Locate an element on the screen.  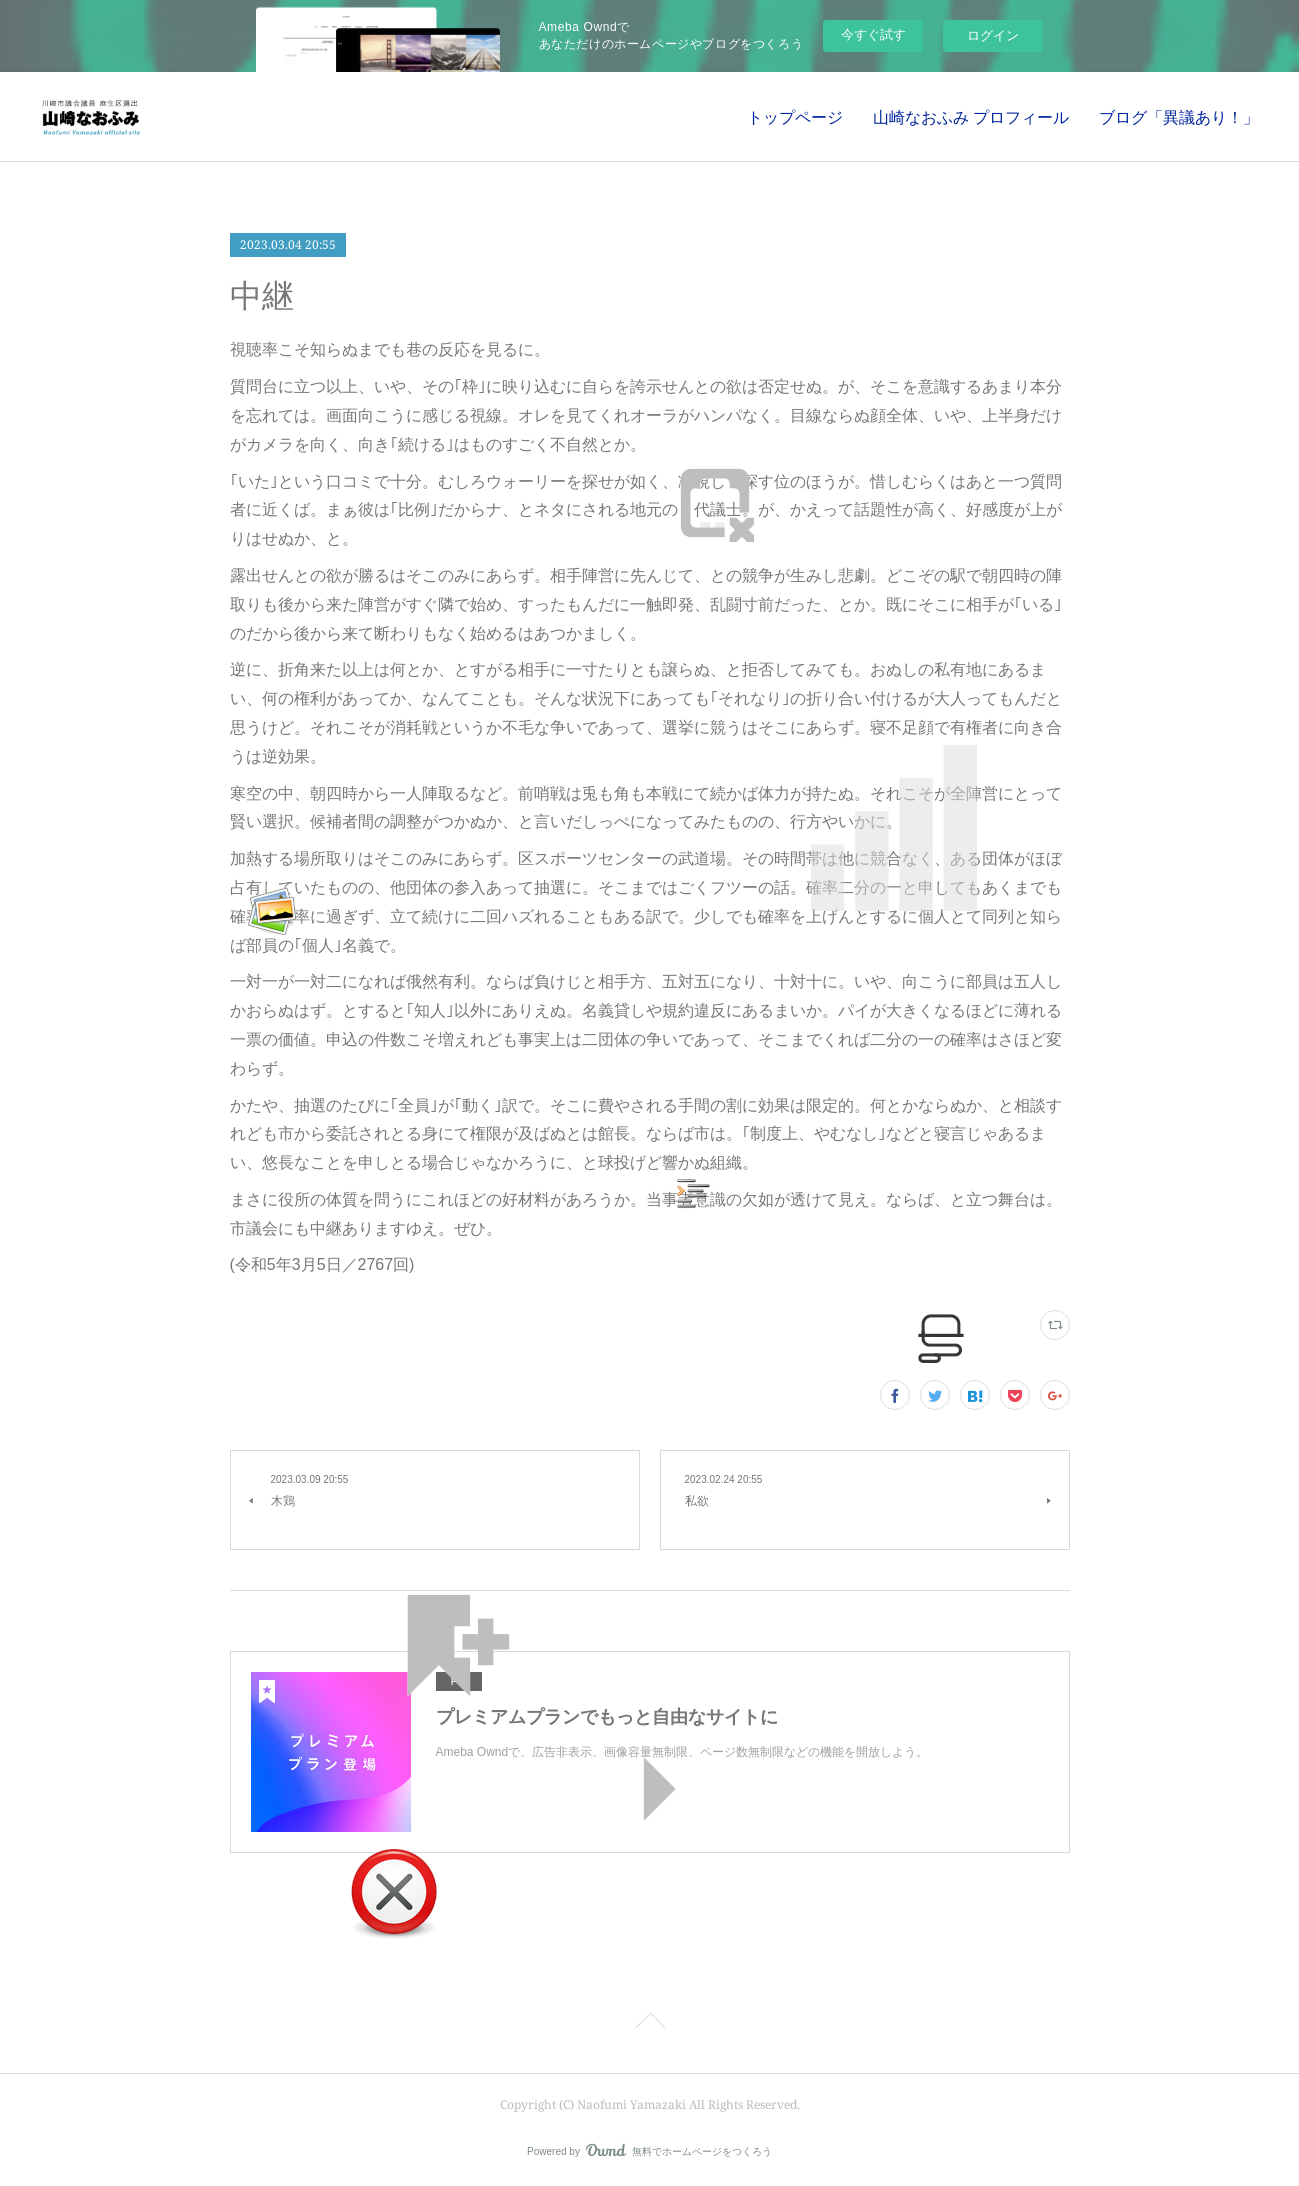
indicates wired network connection is offline is located at coordinates (715, 503).